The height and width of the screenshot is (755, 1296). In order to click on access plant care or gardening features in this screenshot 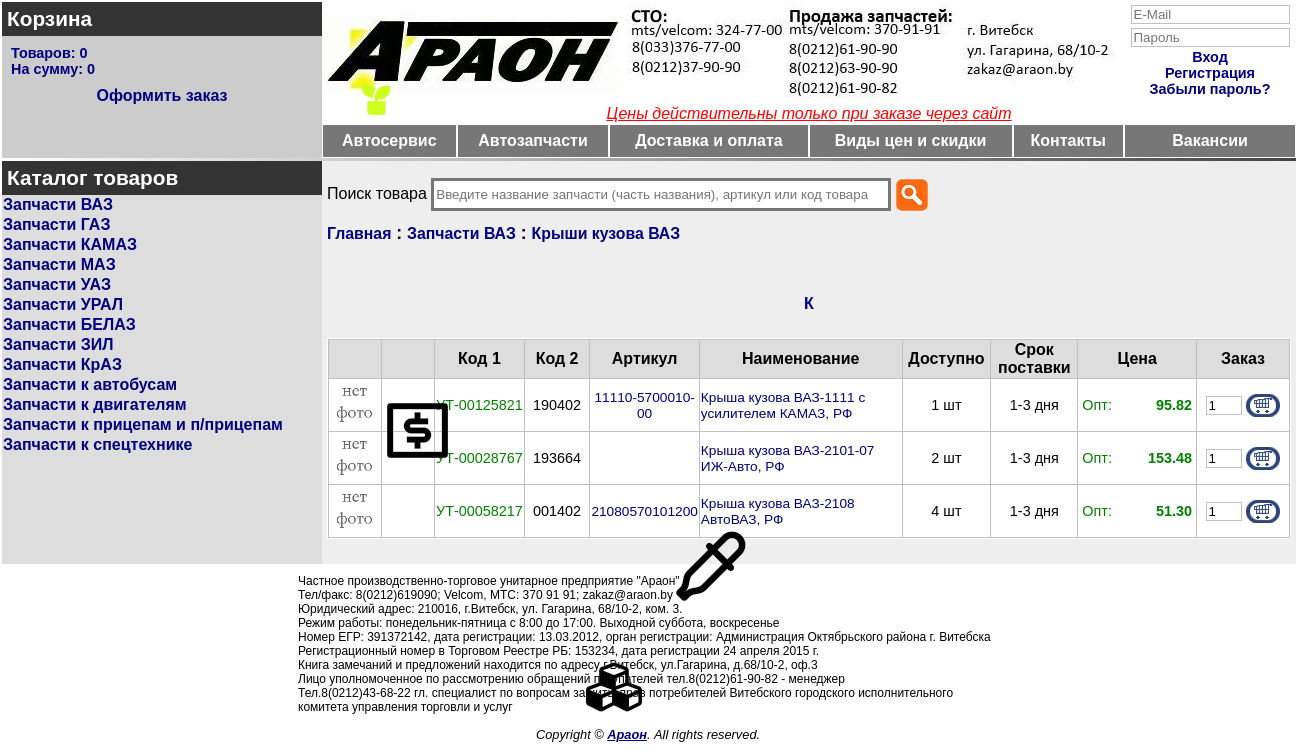, I will do `click(376, 99)`.